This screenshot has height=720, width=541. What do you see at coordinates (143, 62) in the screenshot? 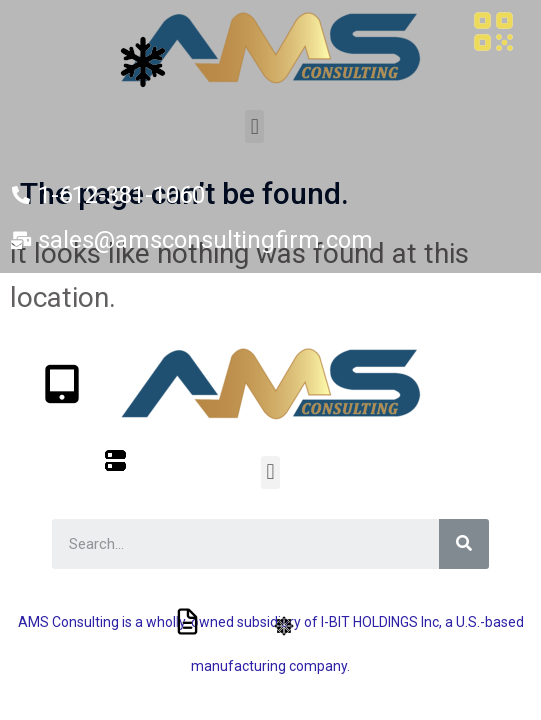
I see `activate cooling or air conditioning mode` at bounding box center [143, 62].